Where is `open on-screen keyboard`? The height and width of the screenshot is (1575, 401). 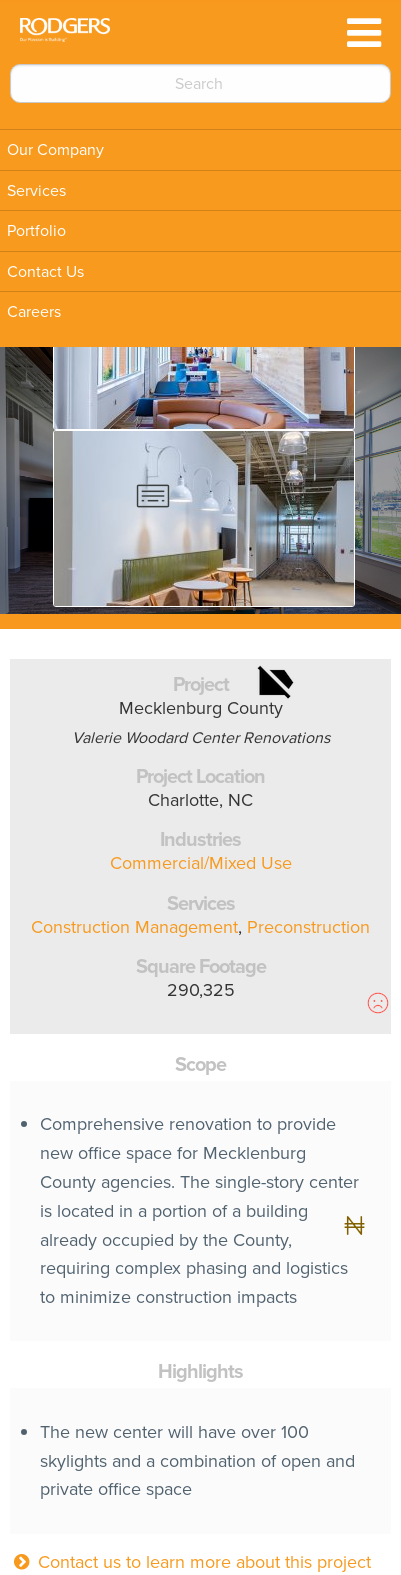 open on-screen keyboard is located at coordinates (153, 496).